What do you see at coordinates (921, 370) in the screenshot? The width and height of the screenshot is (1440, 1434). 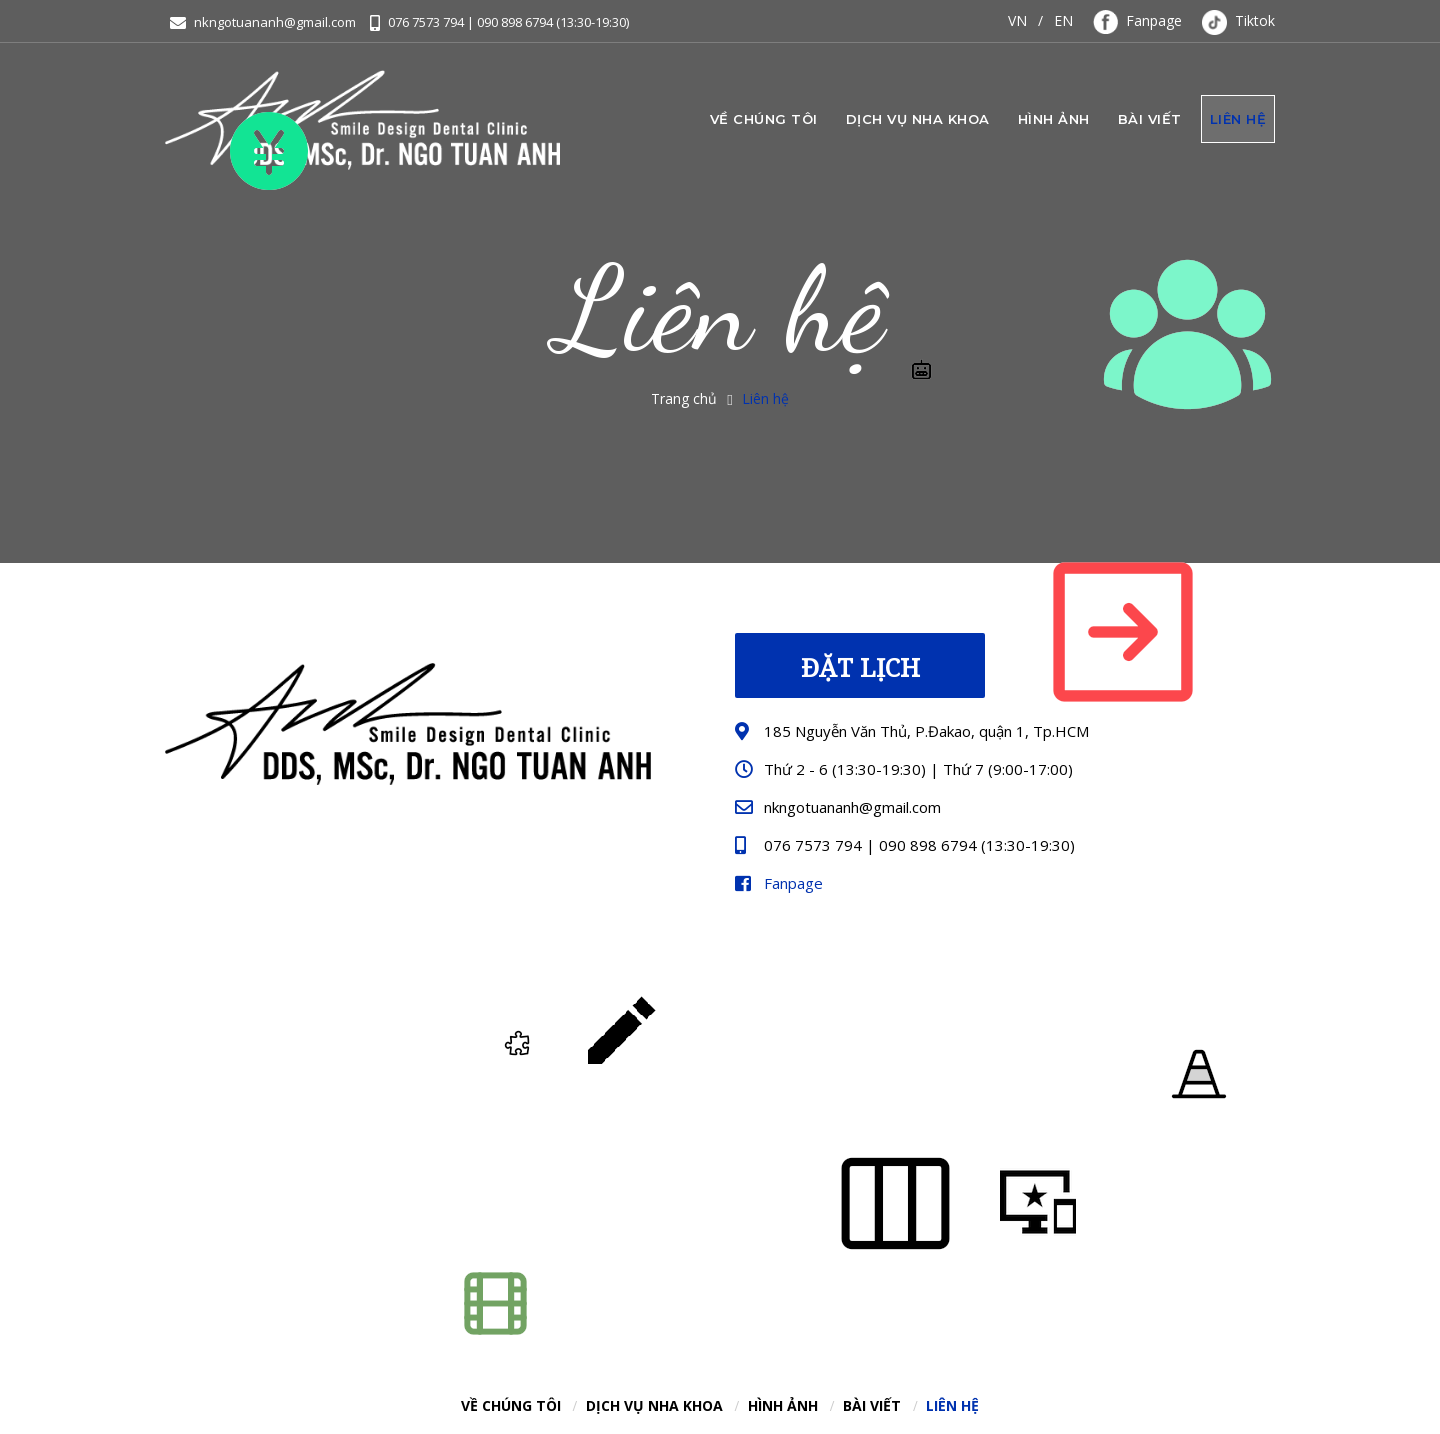 I see `access AI assistant or chatbot` at bounding box center [921, 370].